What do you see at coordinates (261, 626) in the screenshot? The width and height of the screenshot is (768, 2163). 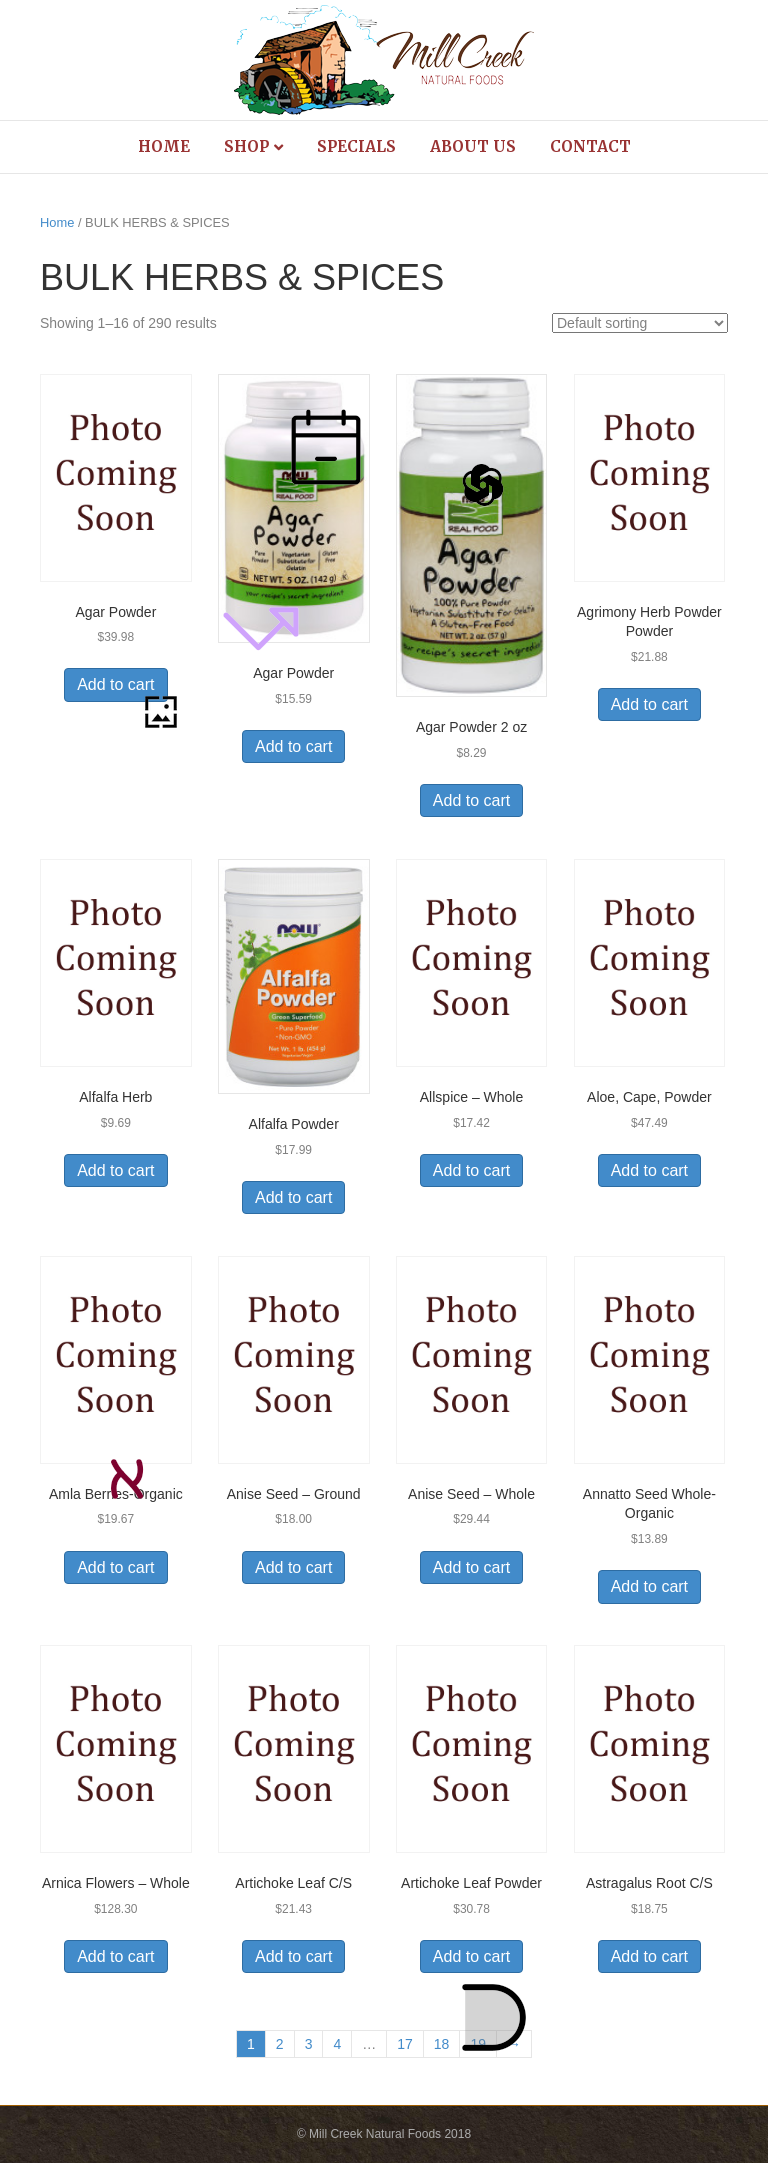 I see `reply to a message or forward content` at bounding box center [261, 626].